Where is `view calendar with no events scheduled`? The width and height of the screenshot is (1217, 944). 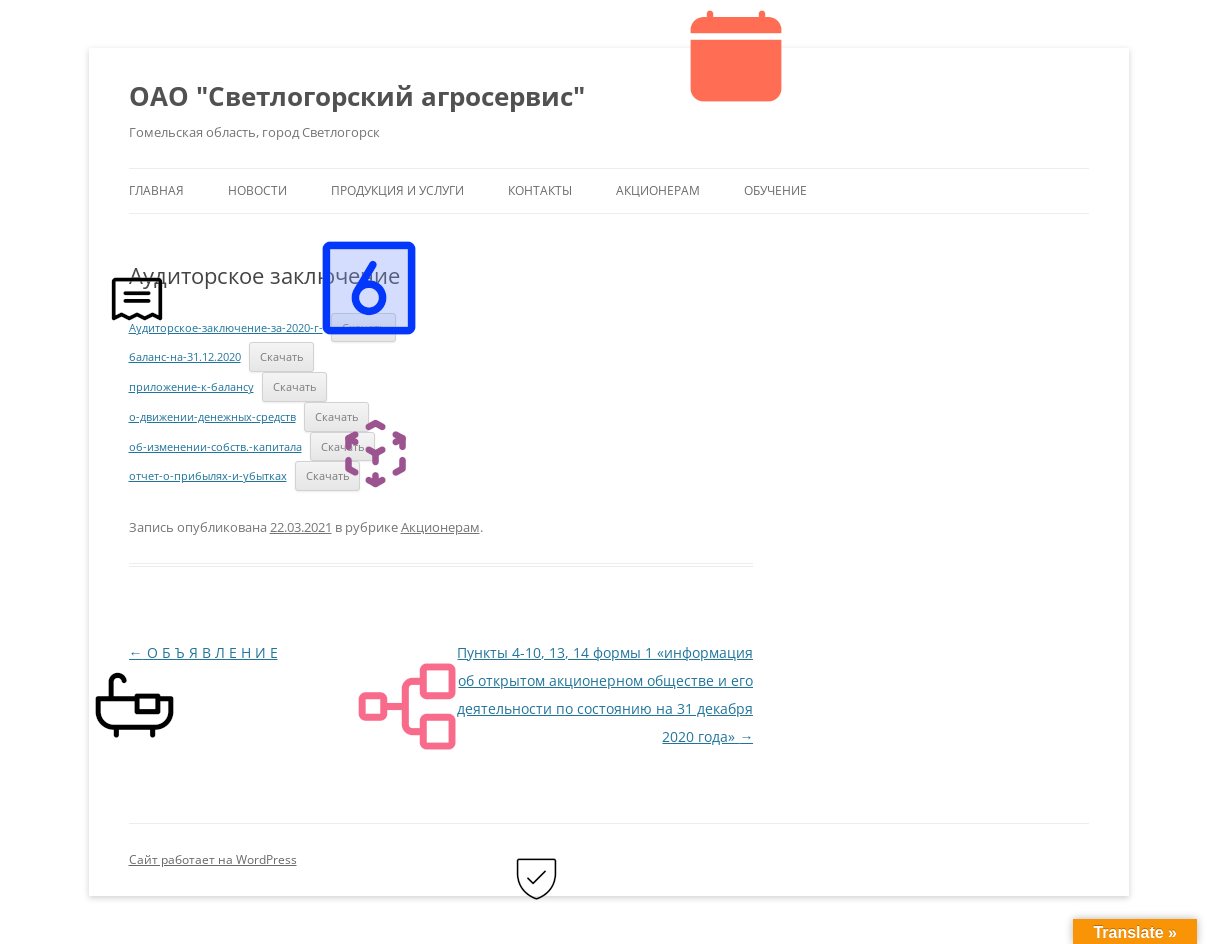 view calendar with no events scheduled is located at coordinates (736, 56).